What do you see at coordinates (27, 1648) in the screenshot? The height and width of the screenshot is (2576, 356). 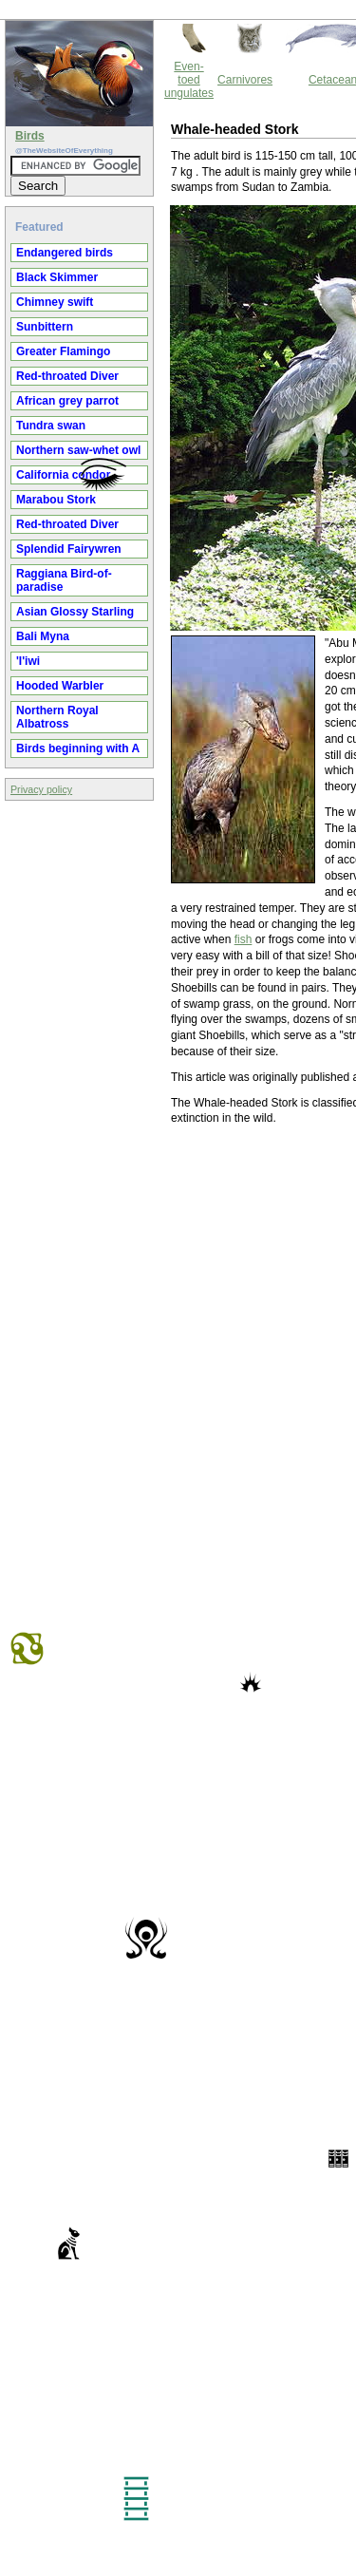 I see `sync or synchronization in progress` at bounding box center [27, 1648].